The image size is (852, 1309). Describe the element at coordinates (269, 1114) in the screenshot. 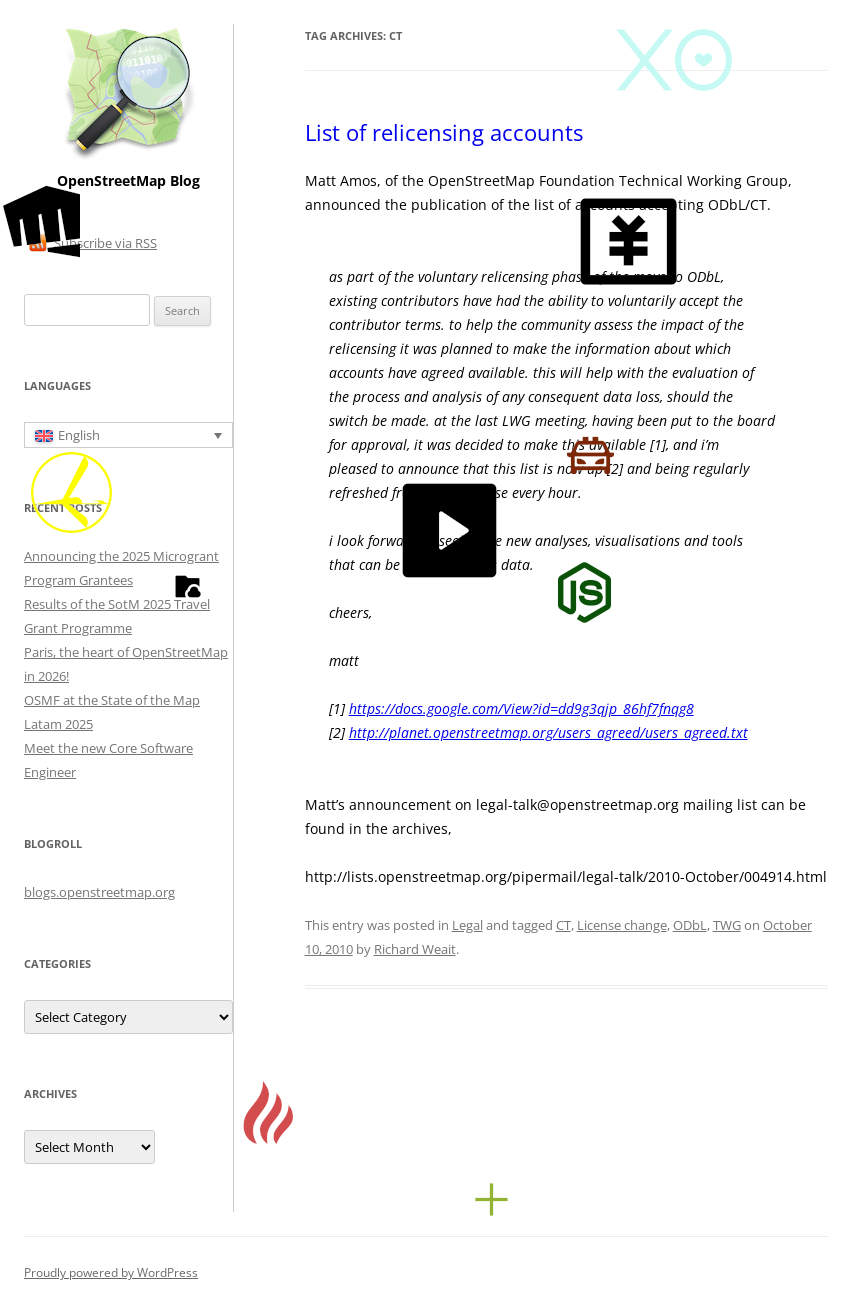

I see `indicates hot or trending content` at that location.